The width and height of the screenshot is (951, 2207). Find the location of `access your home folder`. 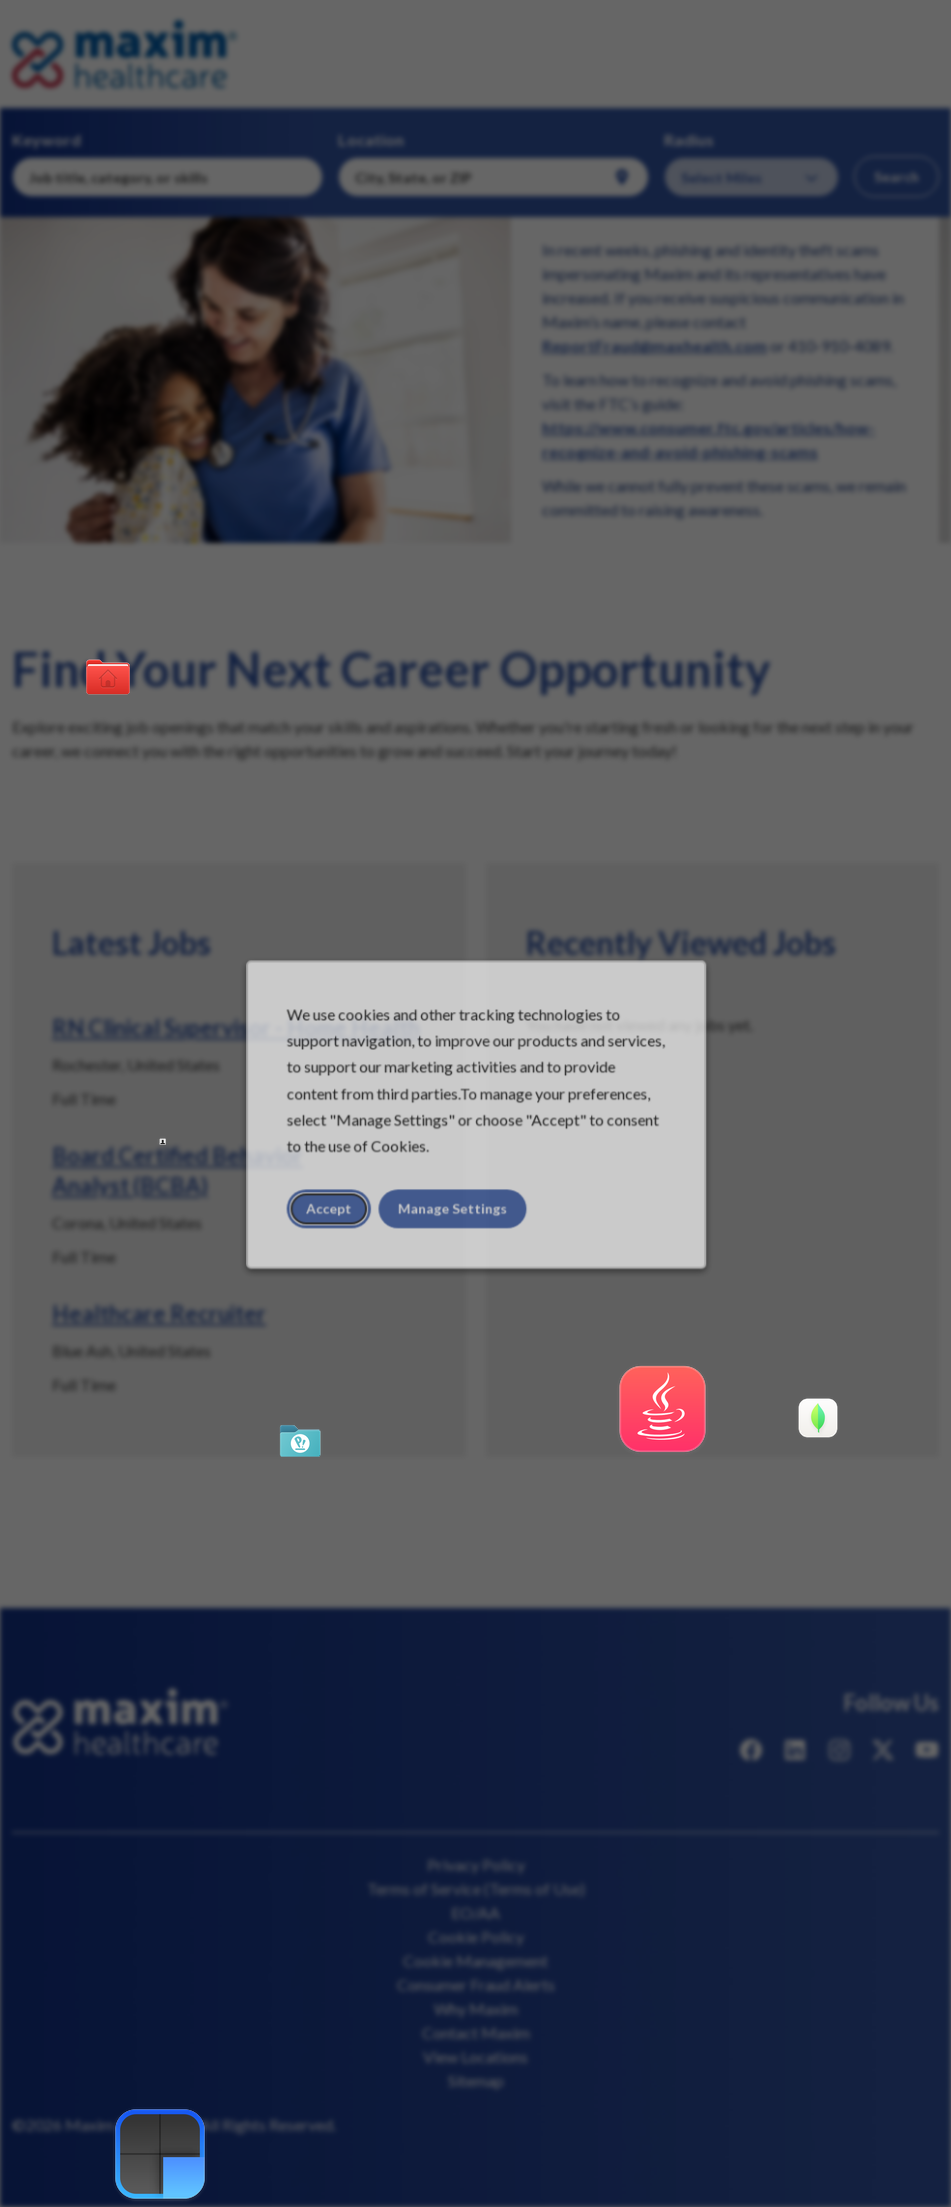

access your home folder is located at coordinates (108, 677).